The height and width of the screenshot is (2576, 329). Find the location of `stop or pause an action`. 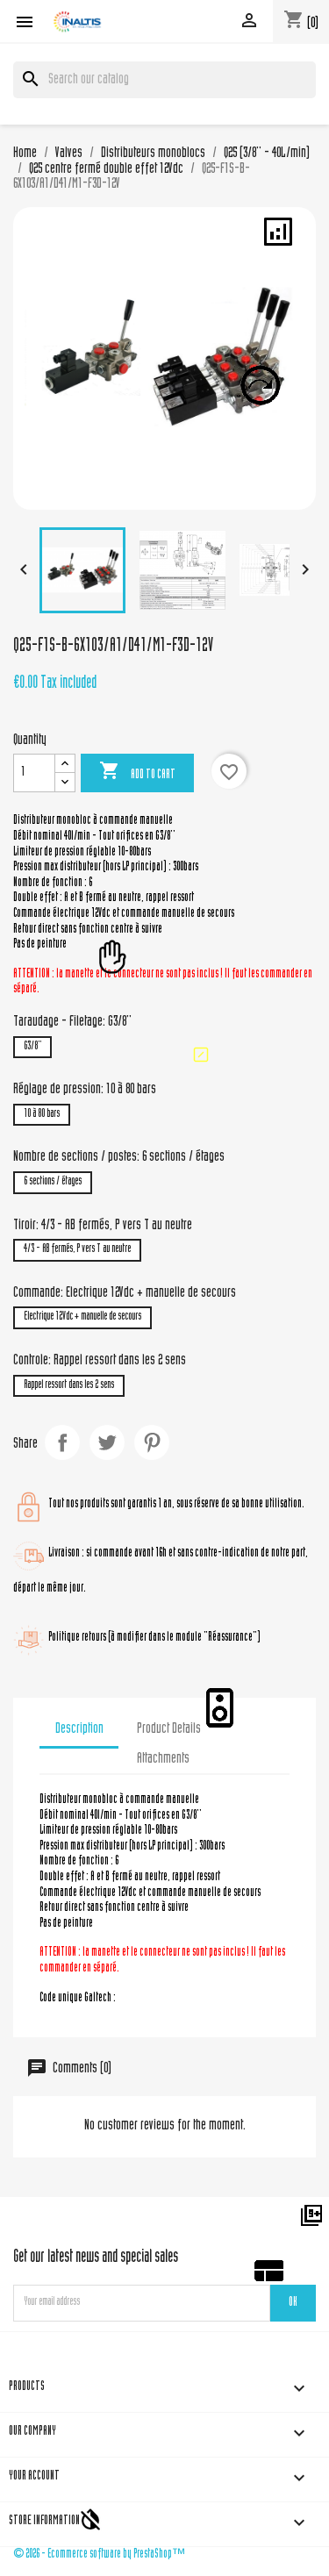

stop or pause an action is located at coordinates (112, 956).